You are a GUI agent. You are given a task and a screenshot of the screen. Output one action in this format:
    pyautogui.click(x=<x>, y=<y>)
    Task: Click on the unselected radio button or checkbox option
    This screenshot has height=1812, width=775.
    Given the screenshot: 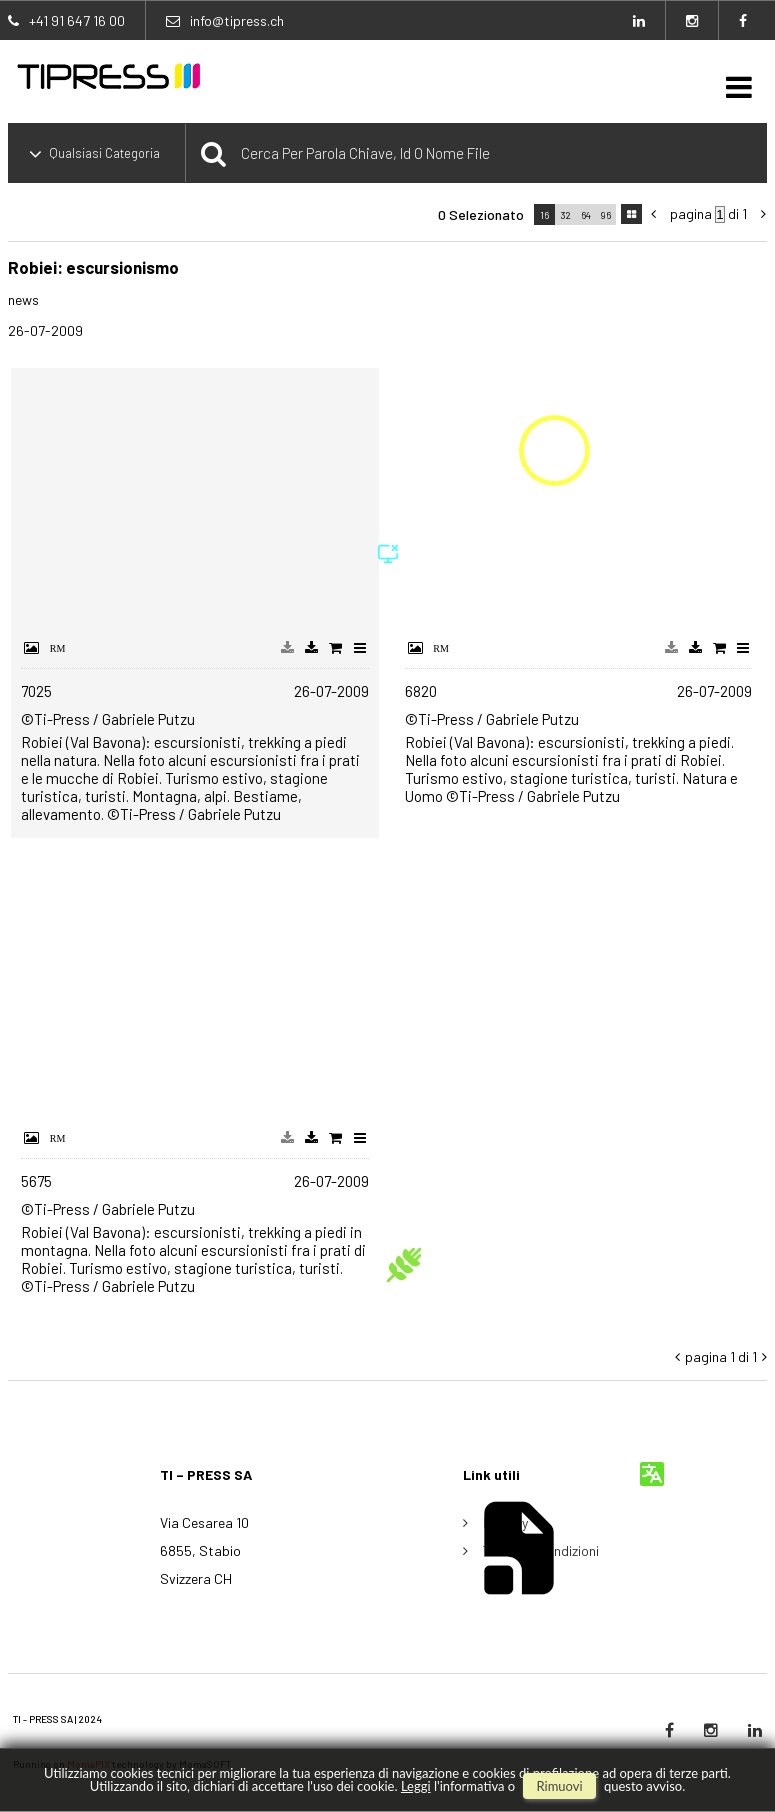 What is the action you would take?
    pyautogui.click(x=554, y=450)
    